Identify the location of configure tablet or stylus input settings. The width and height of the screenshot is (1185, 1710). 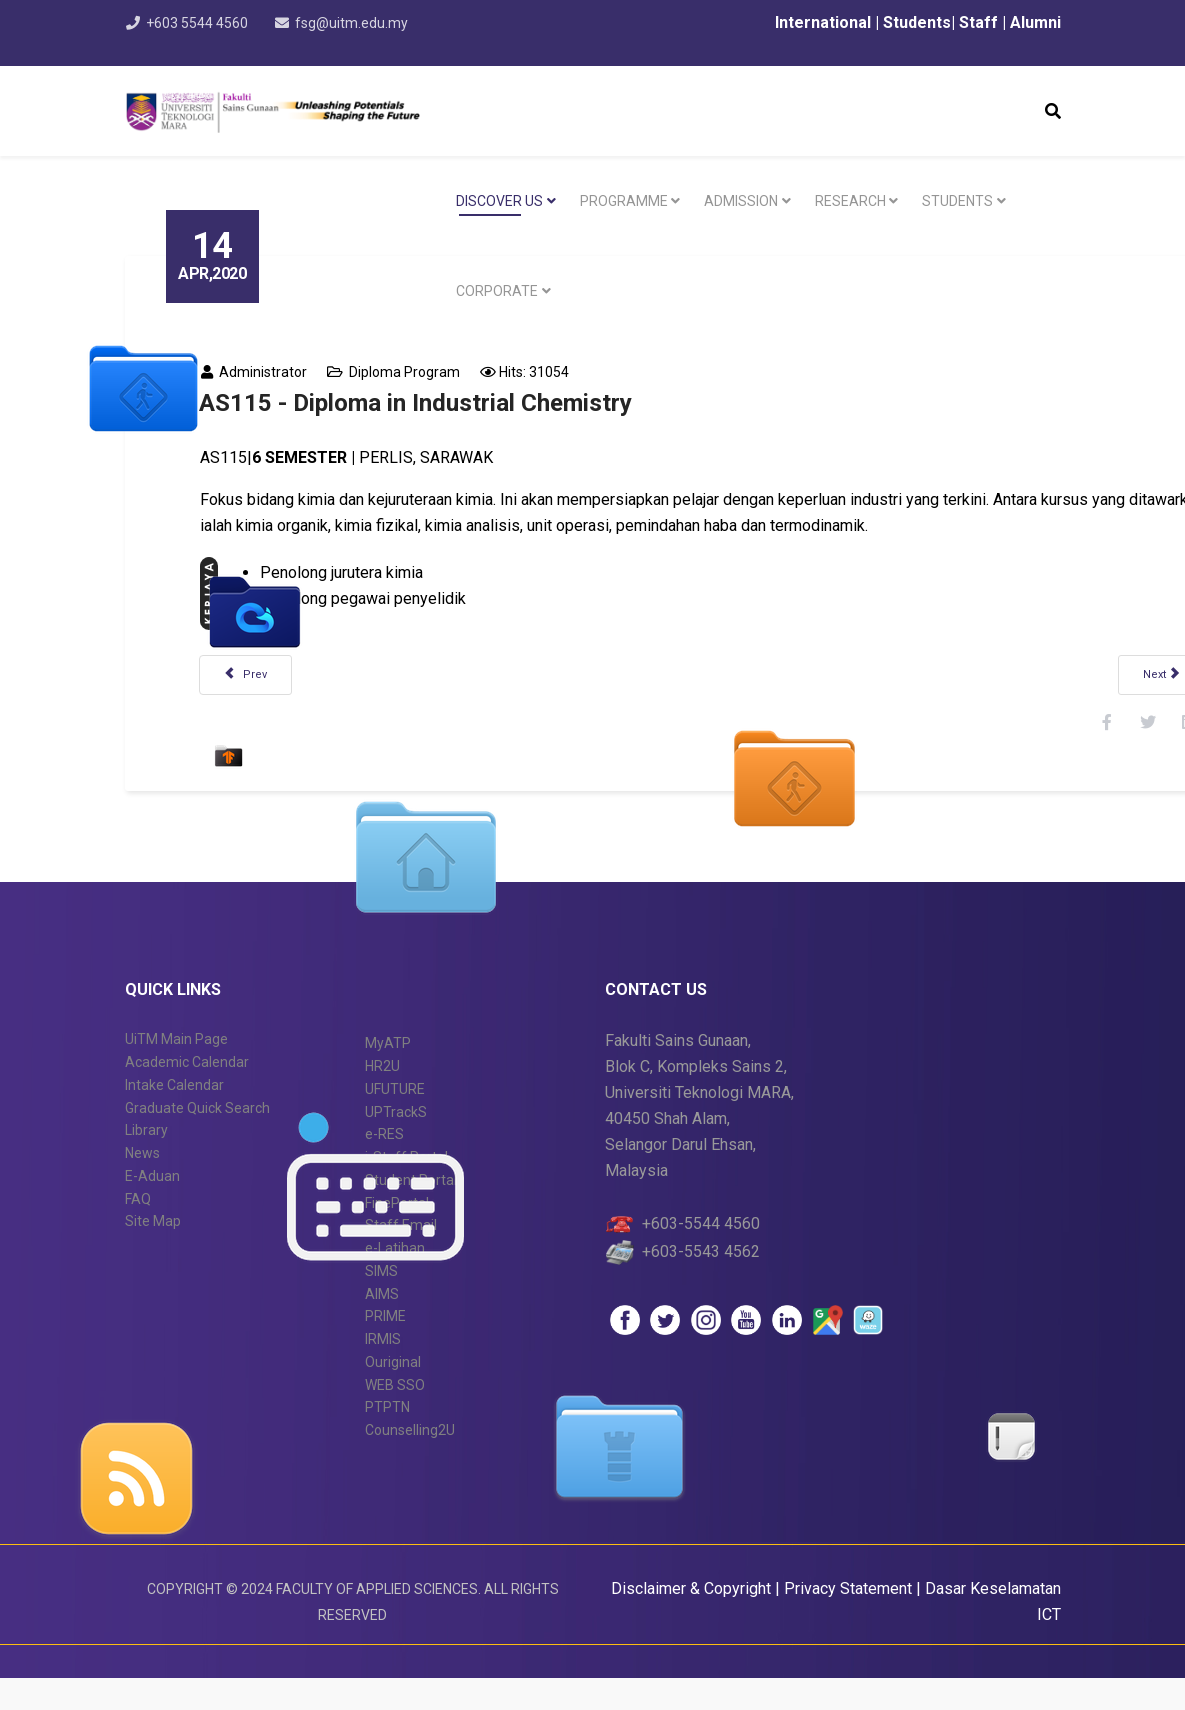
(1011, 1436).